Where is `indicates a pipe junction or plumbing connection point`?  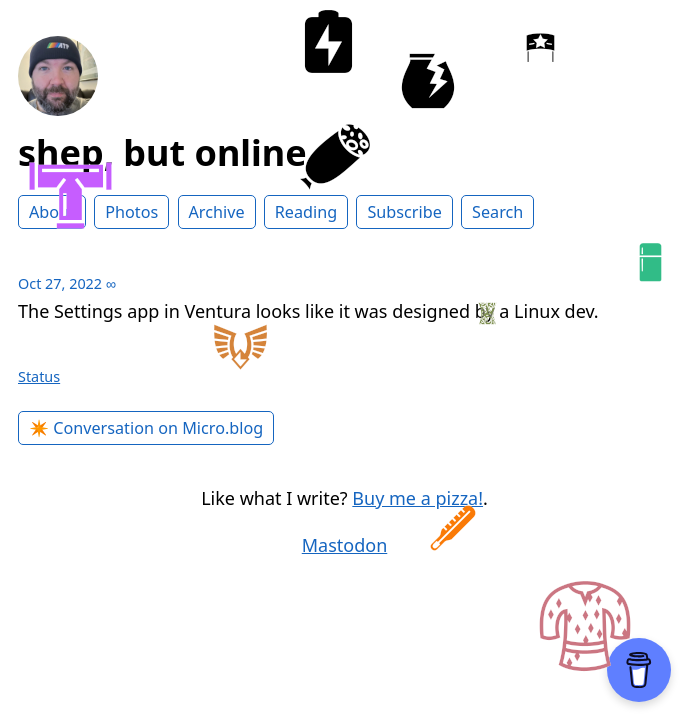 indicates a pipe junction or plumbing connection point is located at coordinates (70, 187).